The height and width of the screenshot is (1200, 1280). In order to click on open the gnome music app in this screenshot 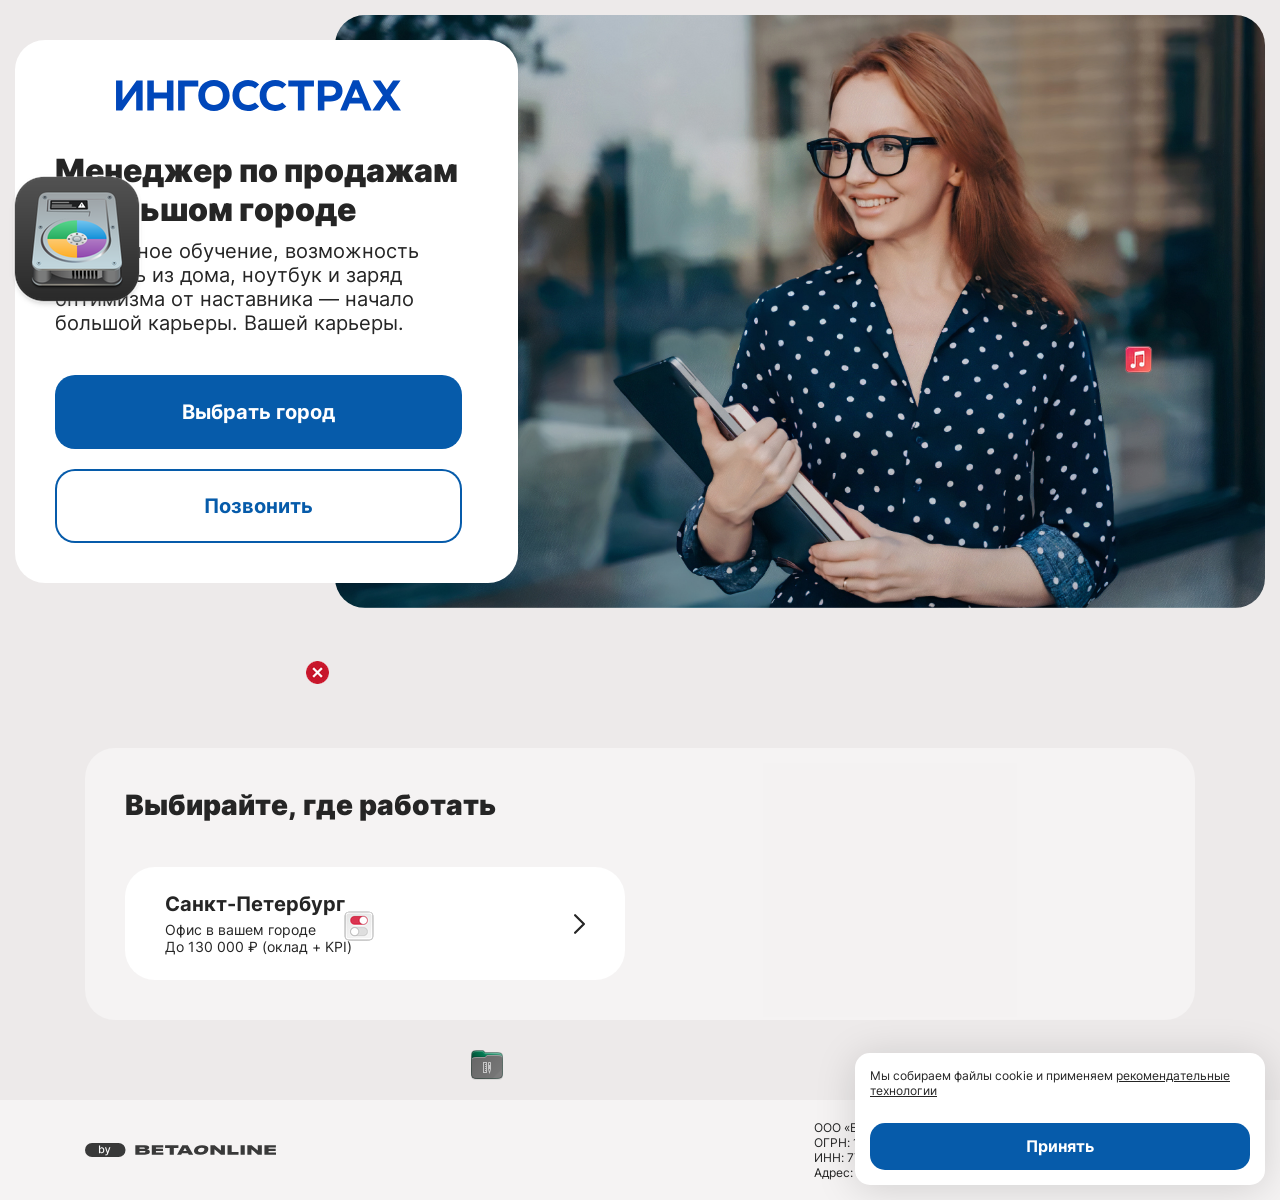, I will do `click(1138, 359)`.